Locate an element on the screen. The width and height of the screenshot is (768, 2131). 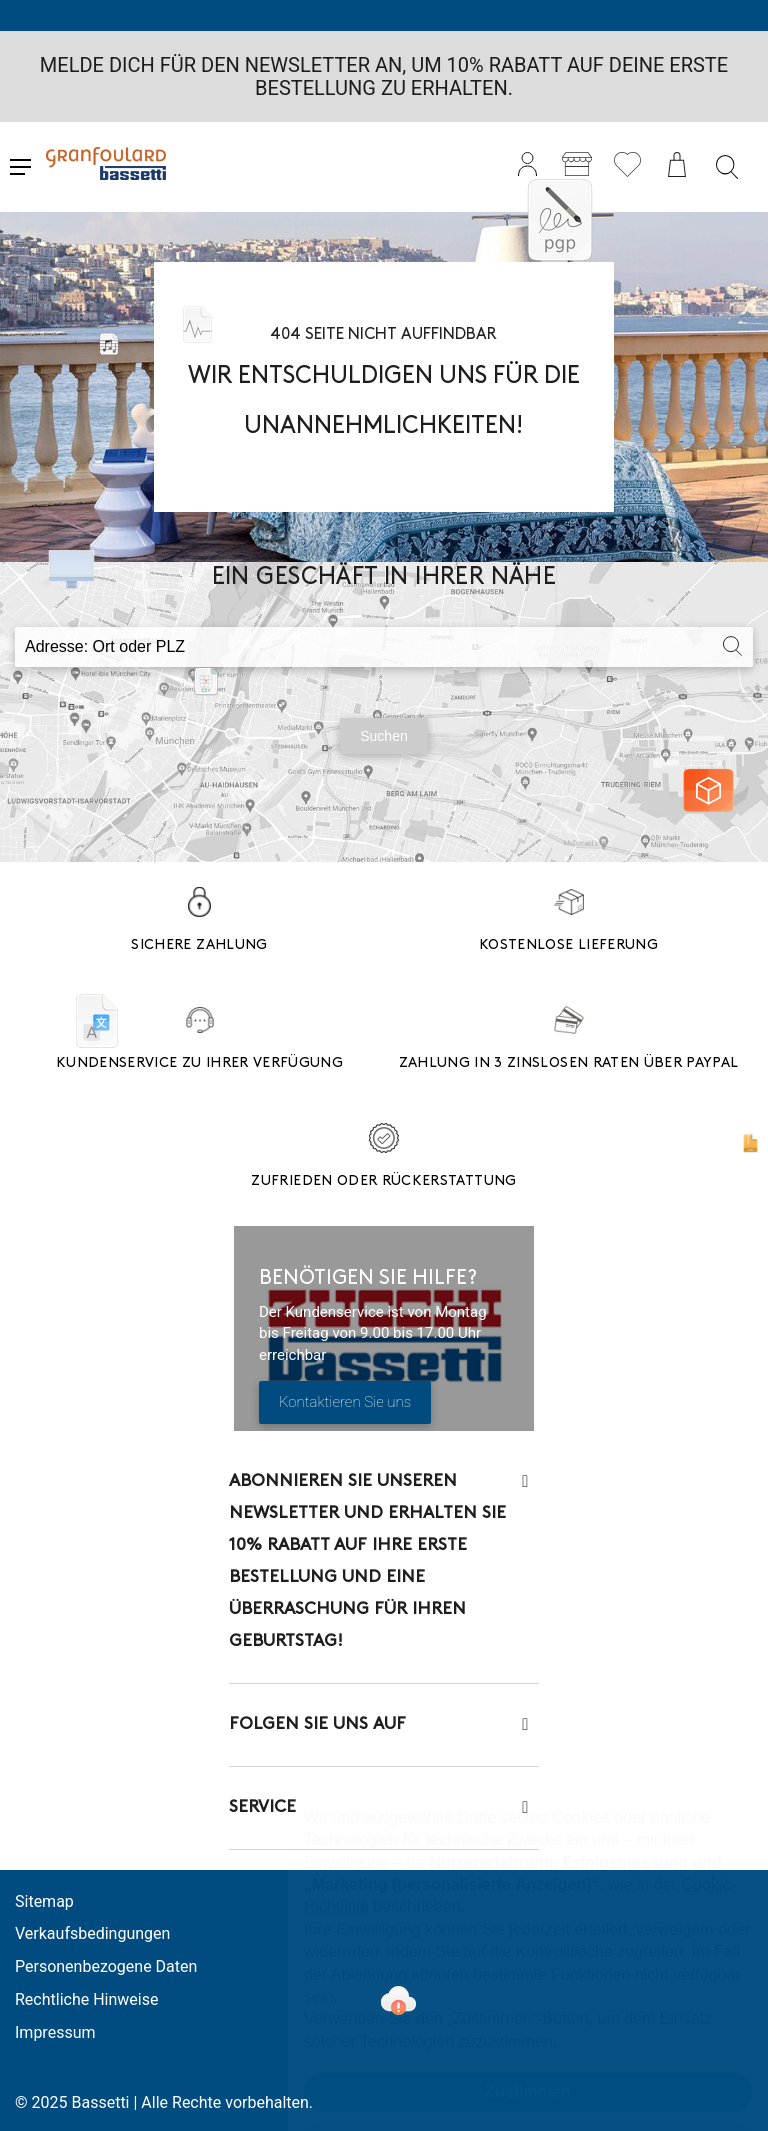
view system log file is located at coordinates (197, 324).